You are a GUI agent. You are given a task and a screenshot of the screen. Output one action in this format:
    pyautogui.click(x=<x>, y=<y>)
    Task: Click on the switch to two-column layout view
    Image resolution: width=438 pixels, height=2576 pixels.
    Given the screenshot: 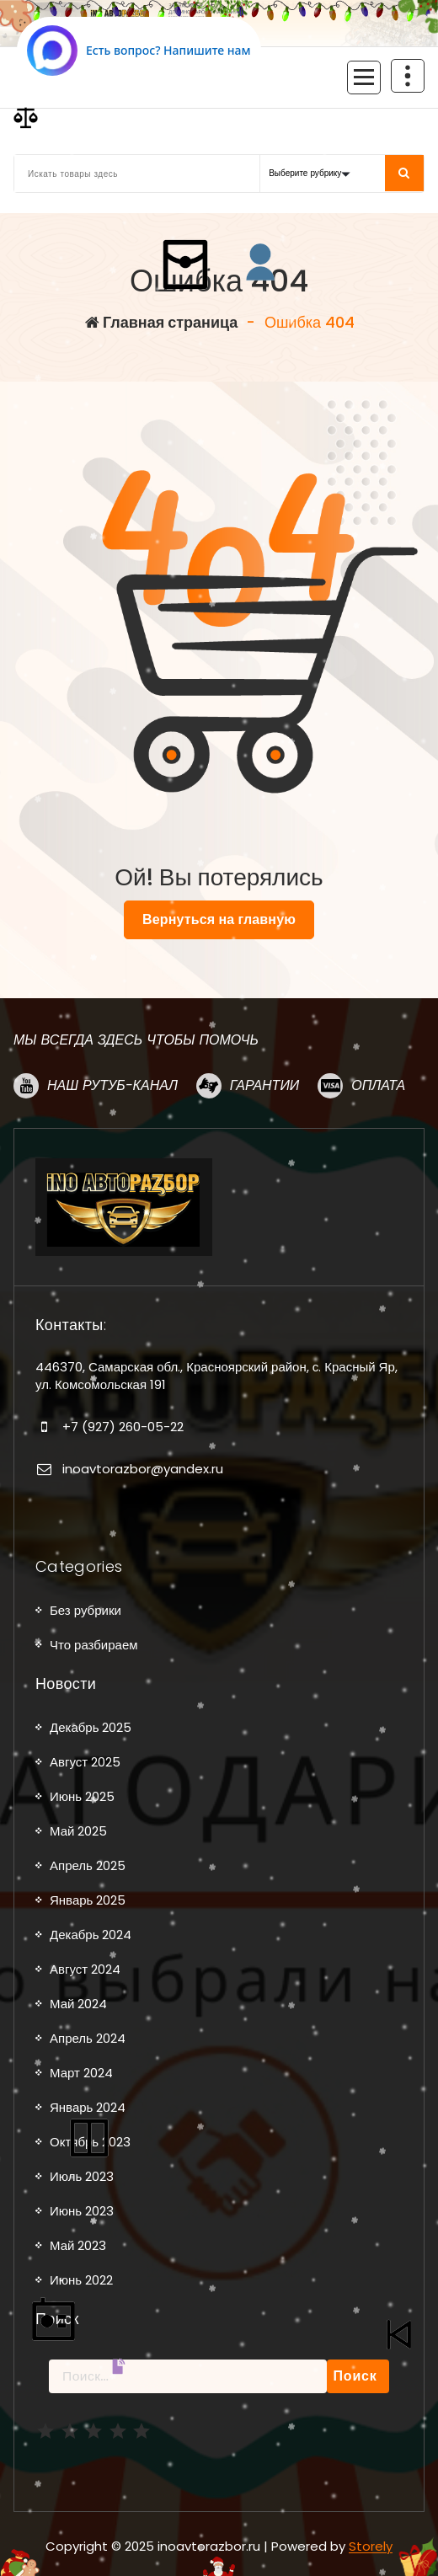 What is the action you would take?
    pyautogui.click(x=89, y=2138)
    